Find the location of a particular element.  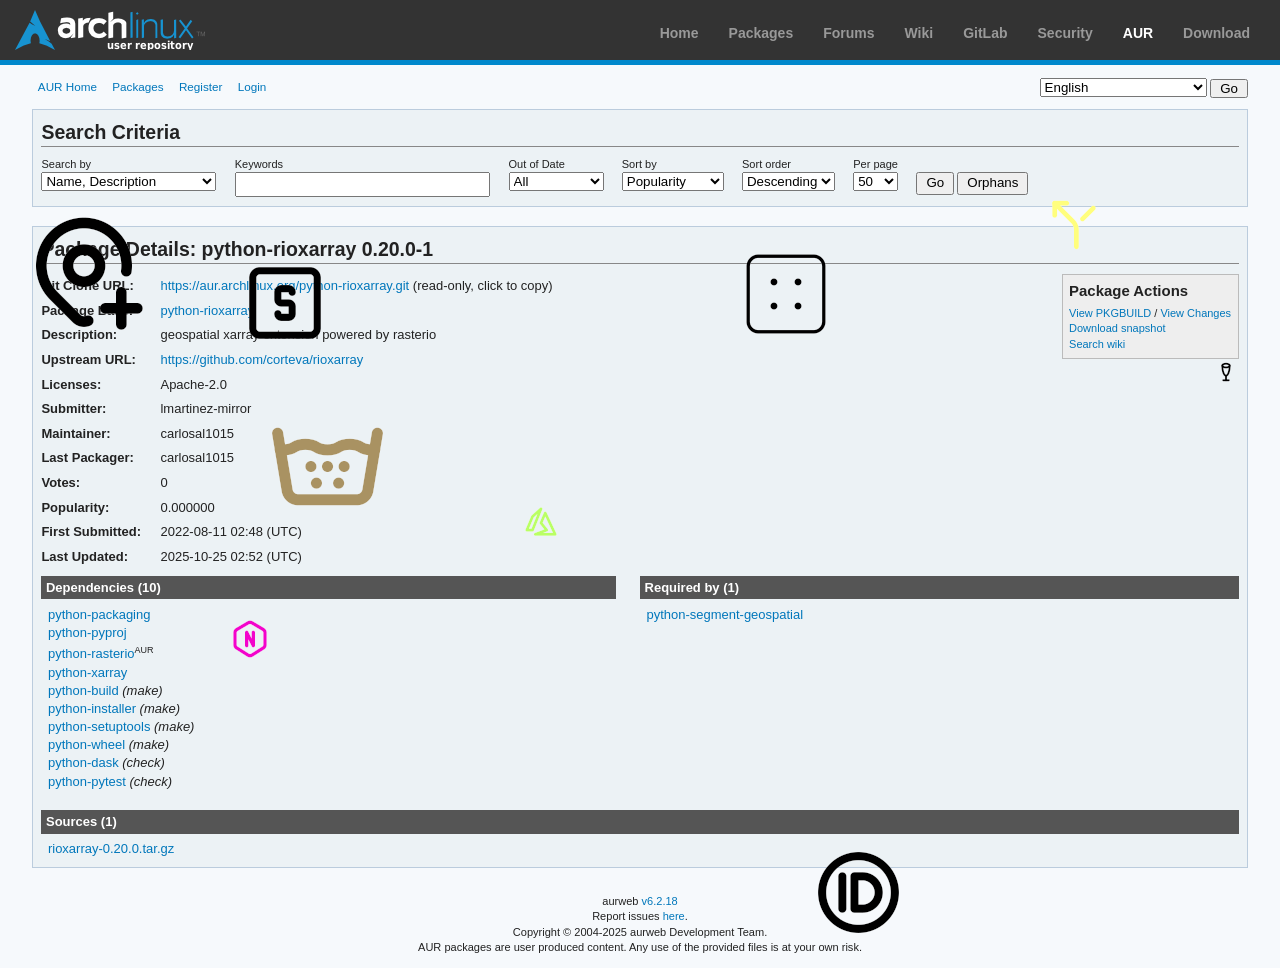

connect to Pushbullet services is located at coordinates (858, 892).